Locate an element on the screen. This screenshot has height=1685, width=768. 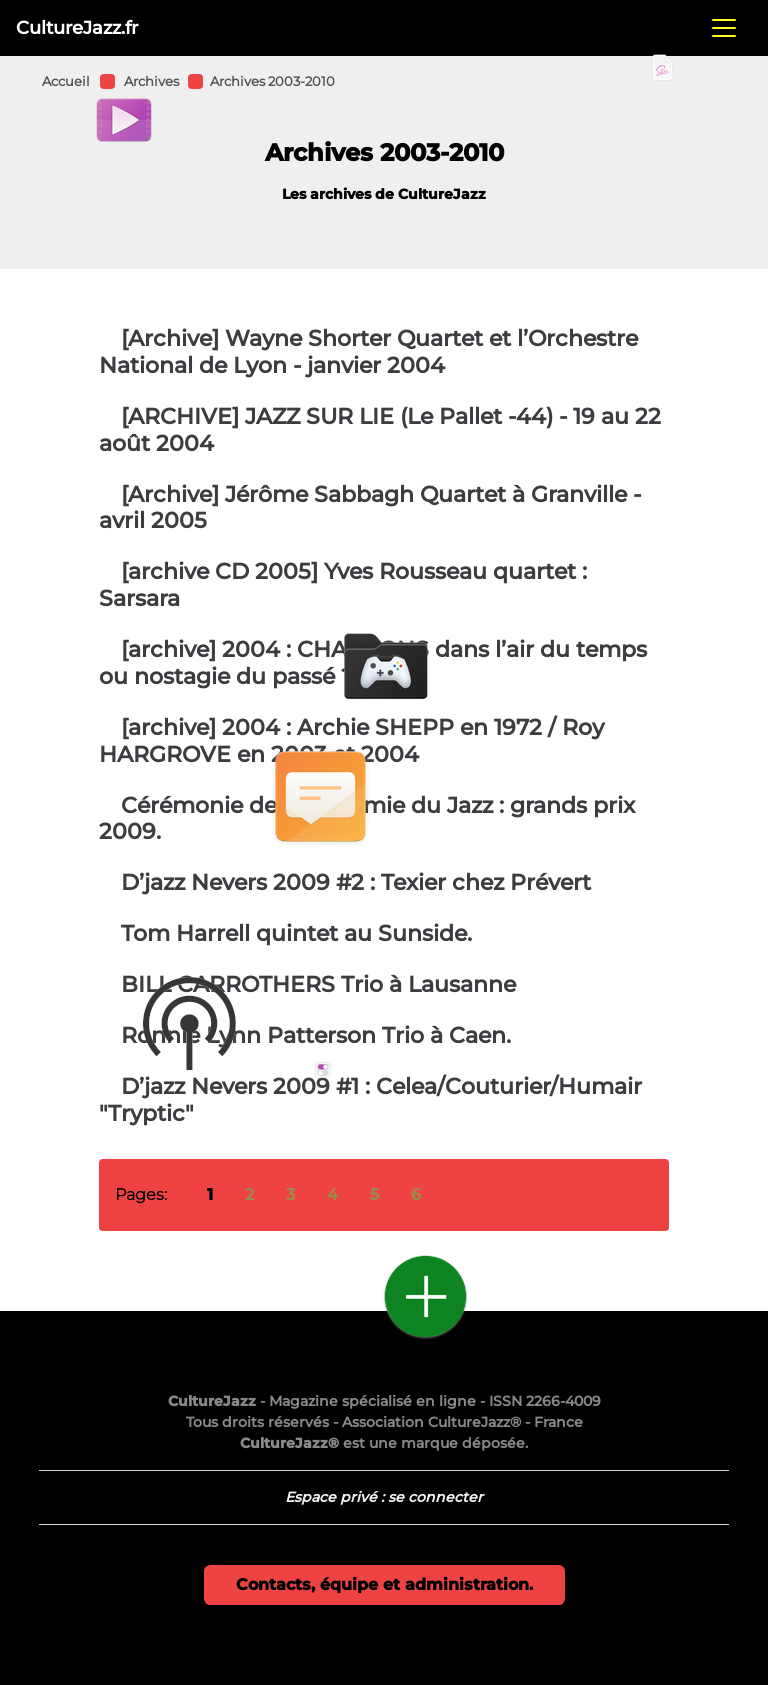
open the chatty messaging app is located at coordinates (320, 796).